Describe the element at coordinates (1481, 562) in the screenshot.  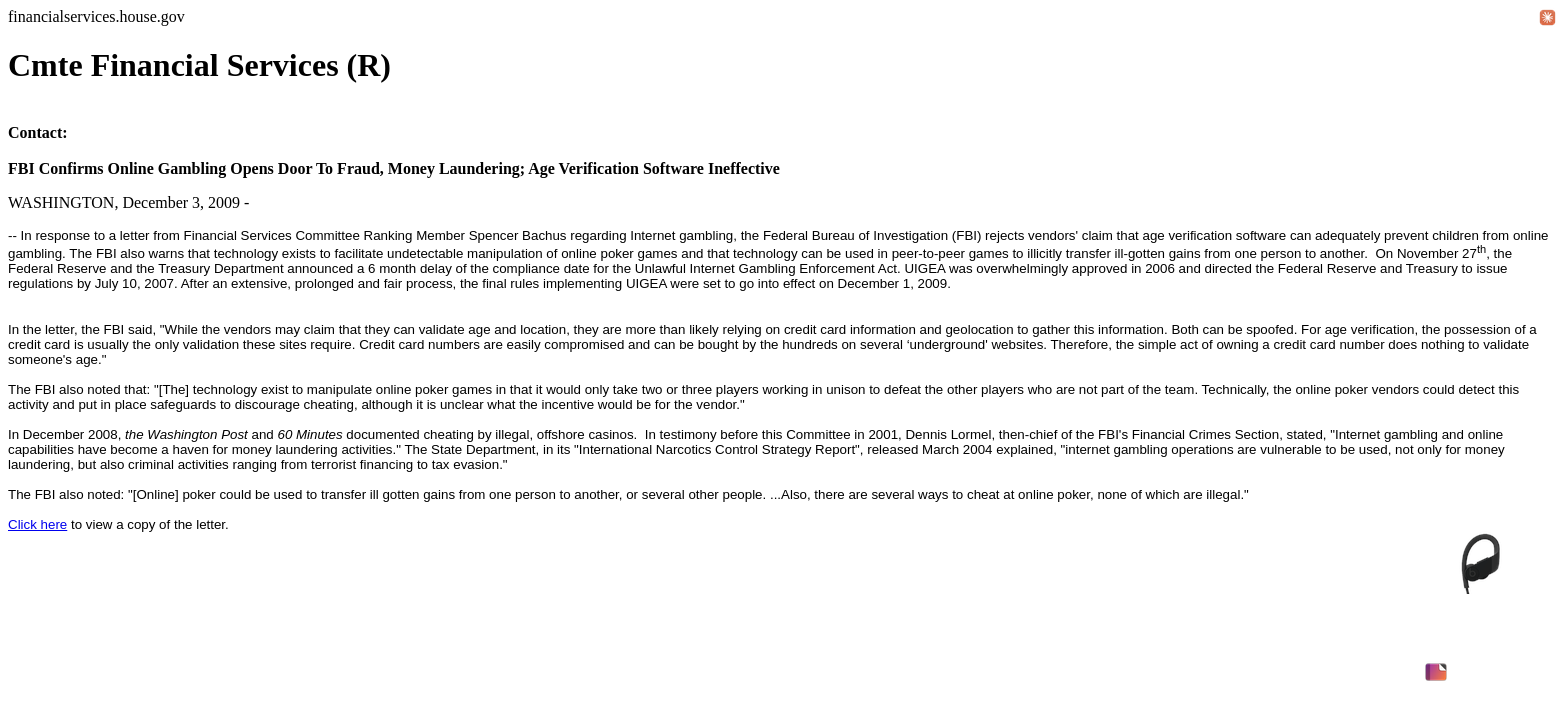
I see `beats powerbeats wireless earphone device` at that location.